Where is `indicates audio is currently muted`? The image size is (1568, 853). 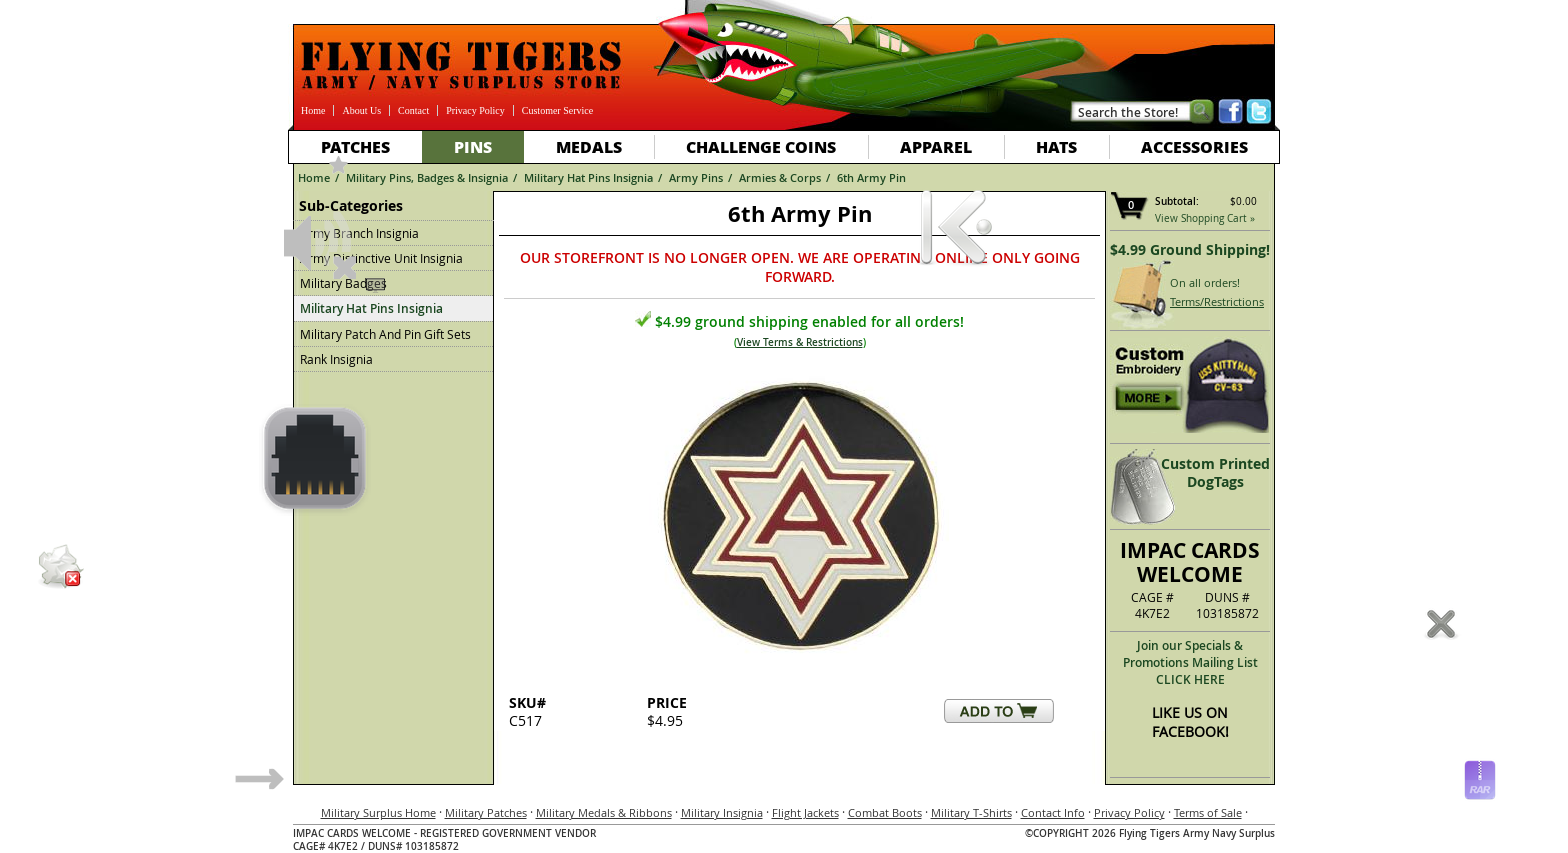
indicates audio is currently muted is located at coordinates (320, 243).